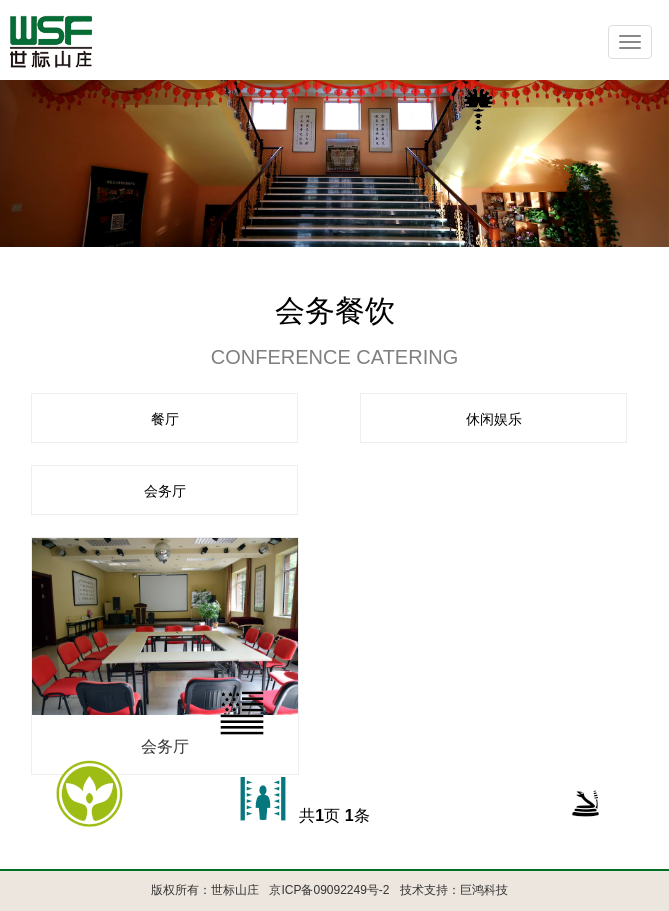 The width and height of the screenshot is (669, 911). What do you see at coordinates (585, 803) in the screenshot?
I see `indicates danger or hazard warning` at bounding box center [585, 803].